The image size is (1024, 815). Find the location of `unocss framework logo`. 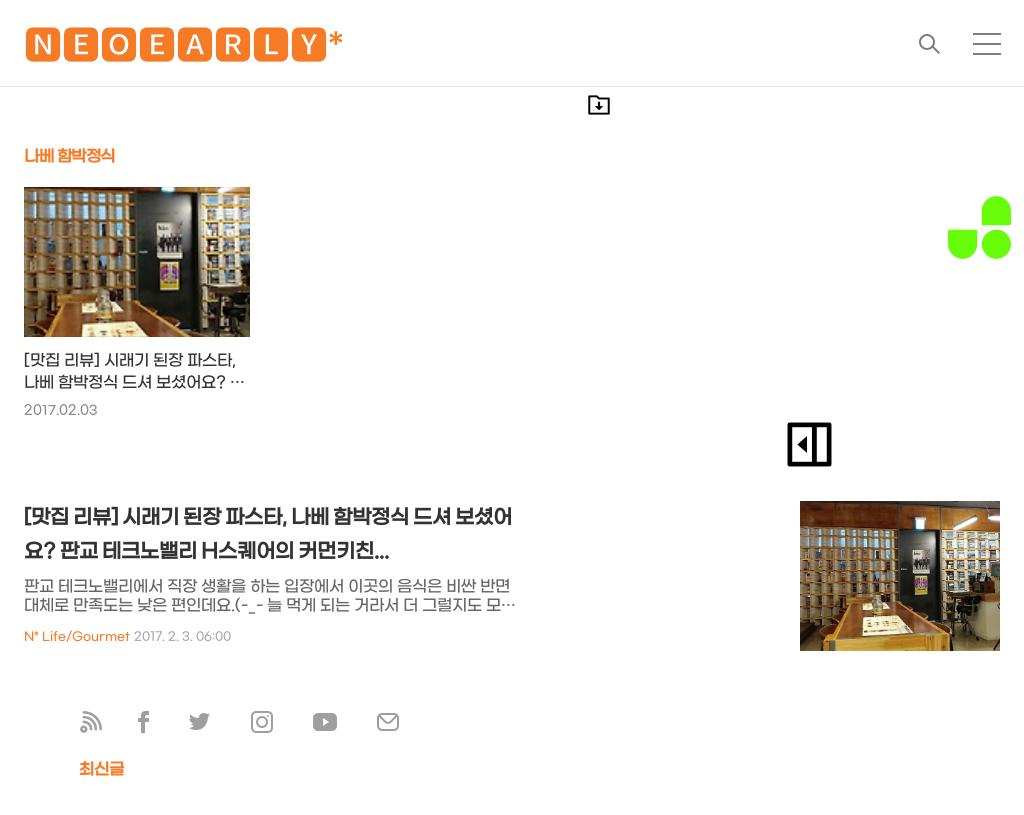

unocss framework logo is located at coordinates (979, 227).